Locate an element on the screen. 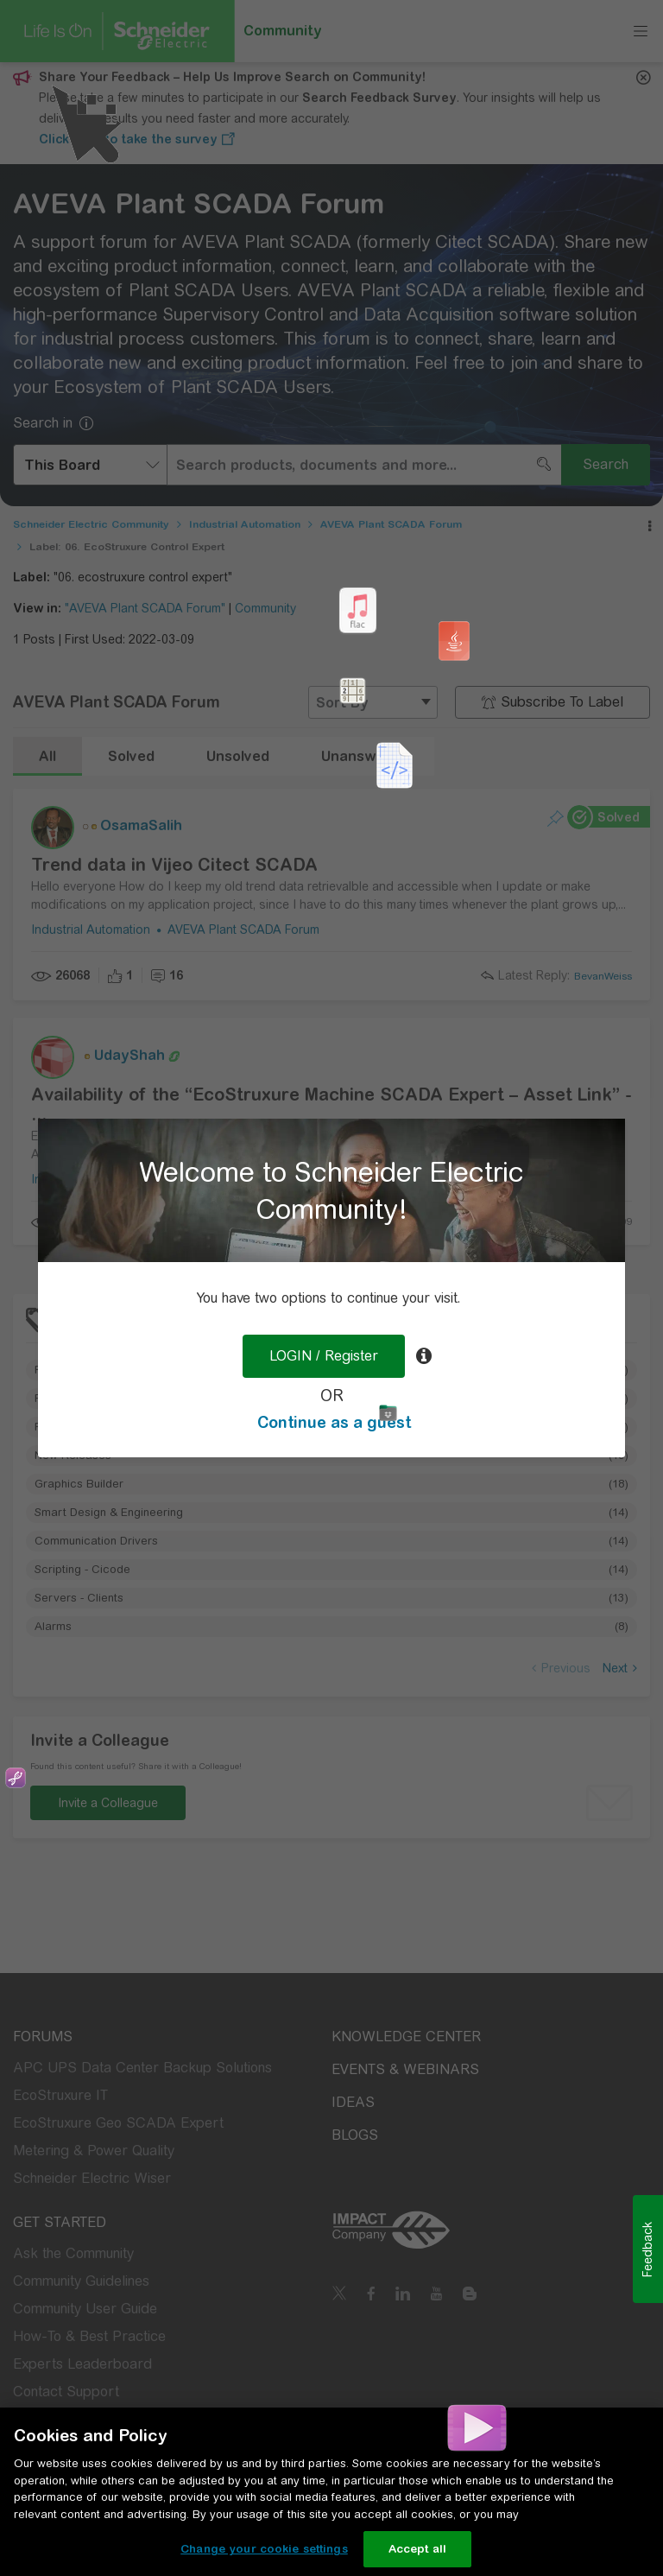 The image size is (663, 2576). twig template file icon is located at coordinates (395, 765).